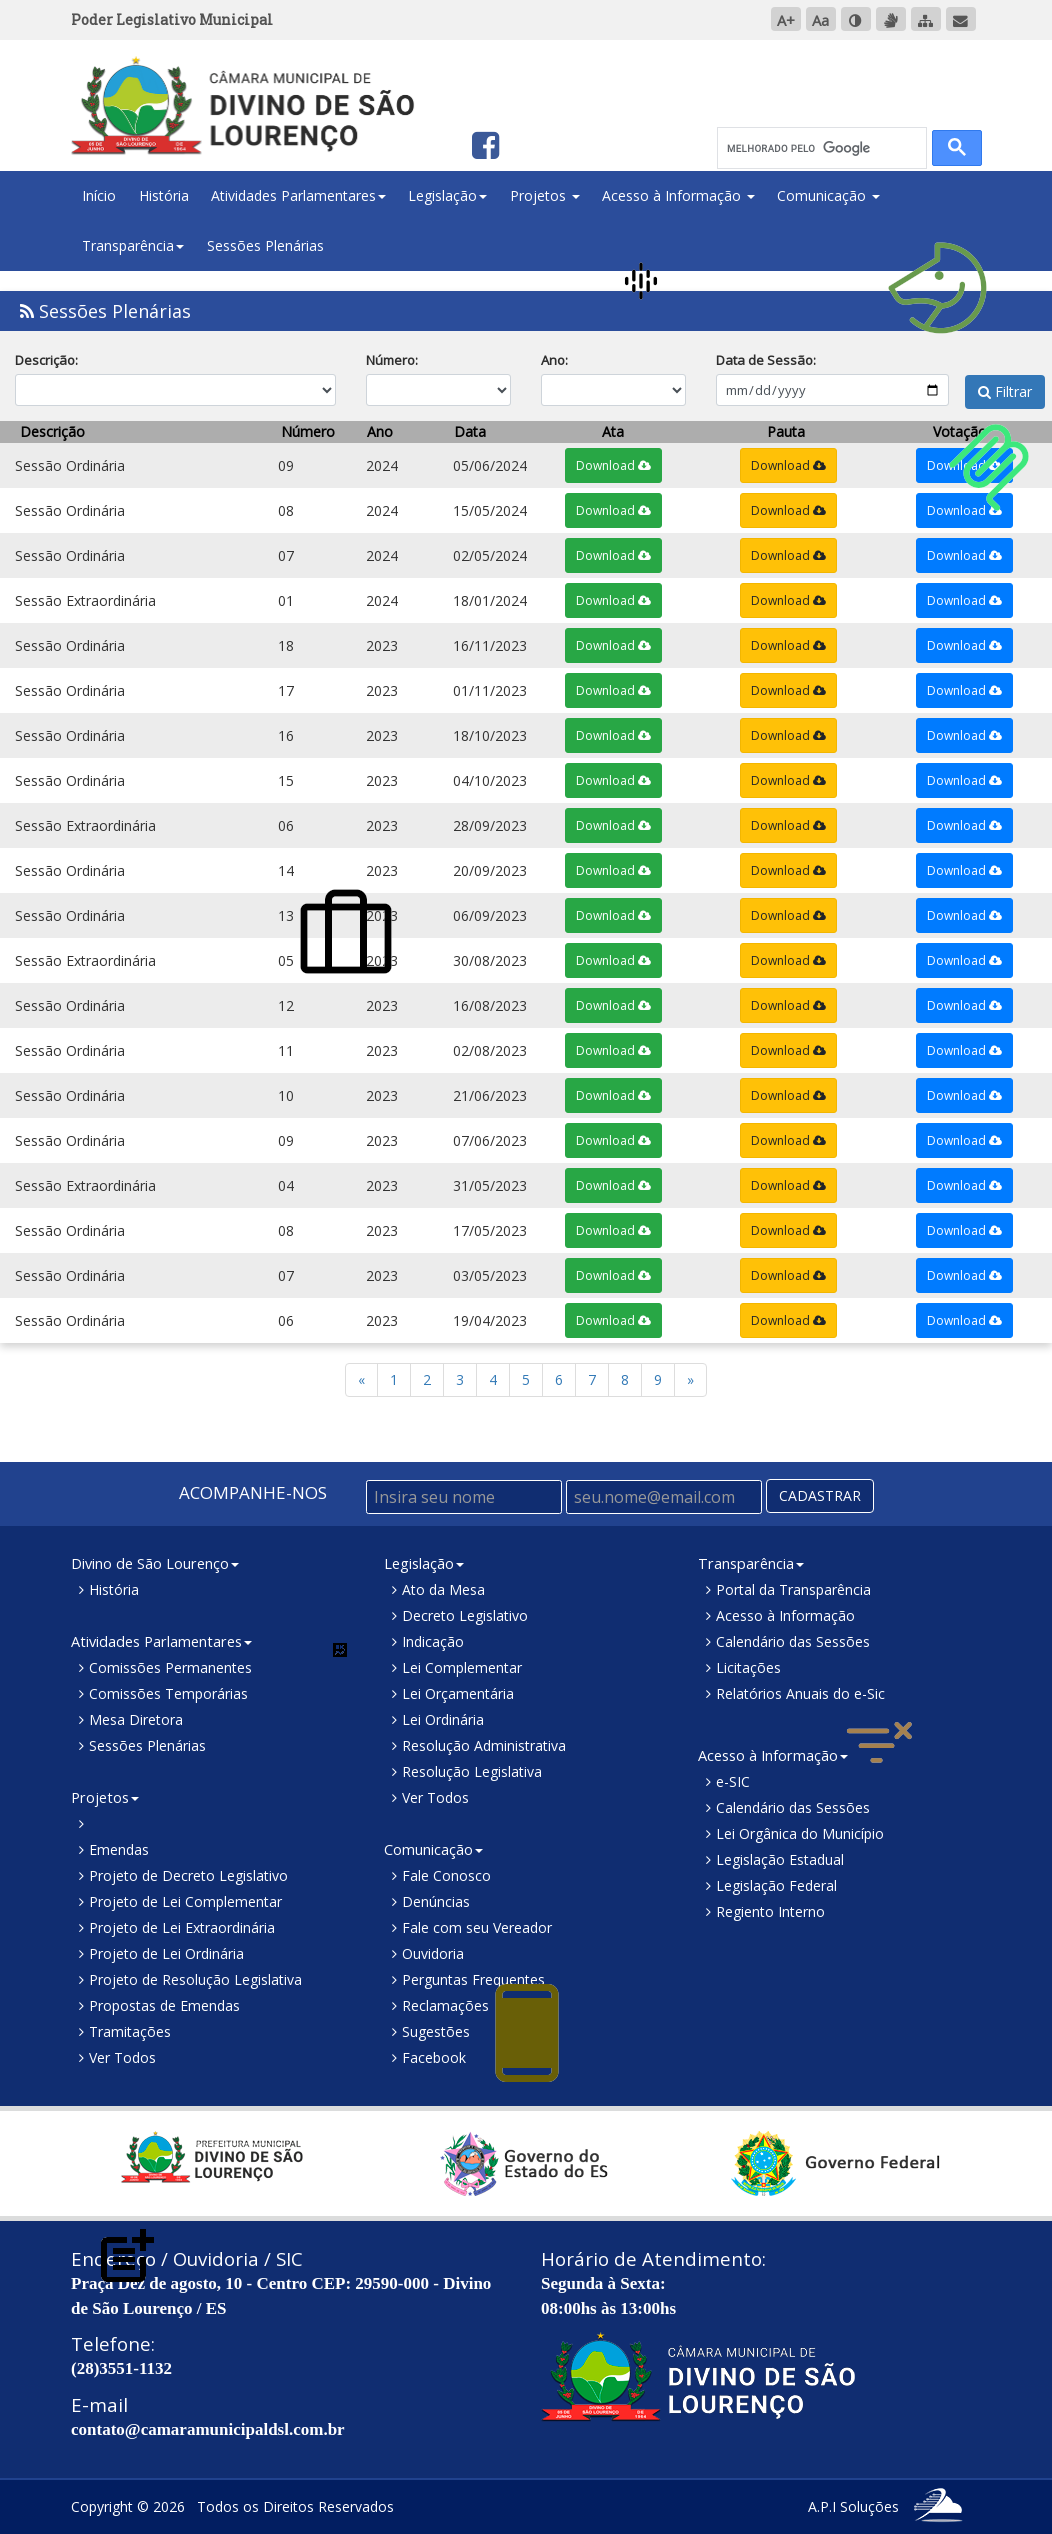  Describe the element at coordinates (941, 288) in the screenshot. I see `access equestrian or horse-related features` at that location.